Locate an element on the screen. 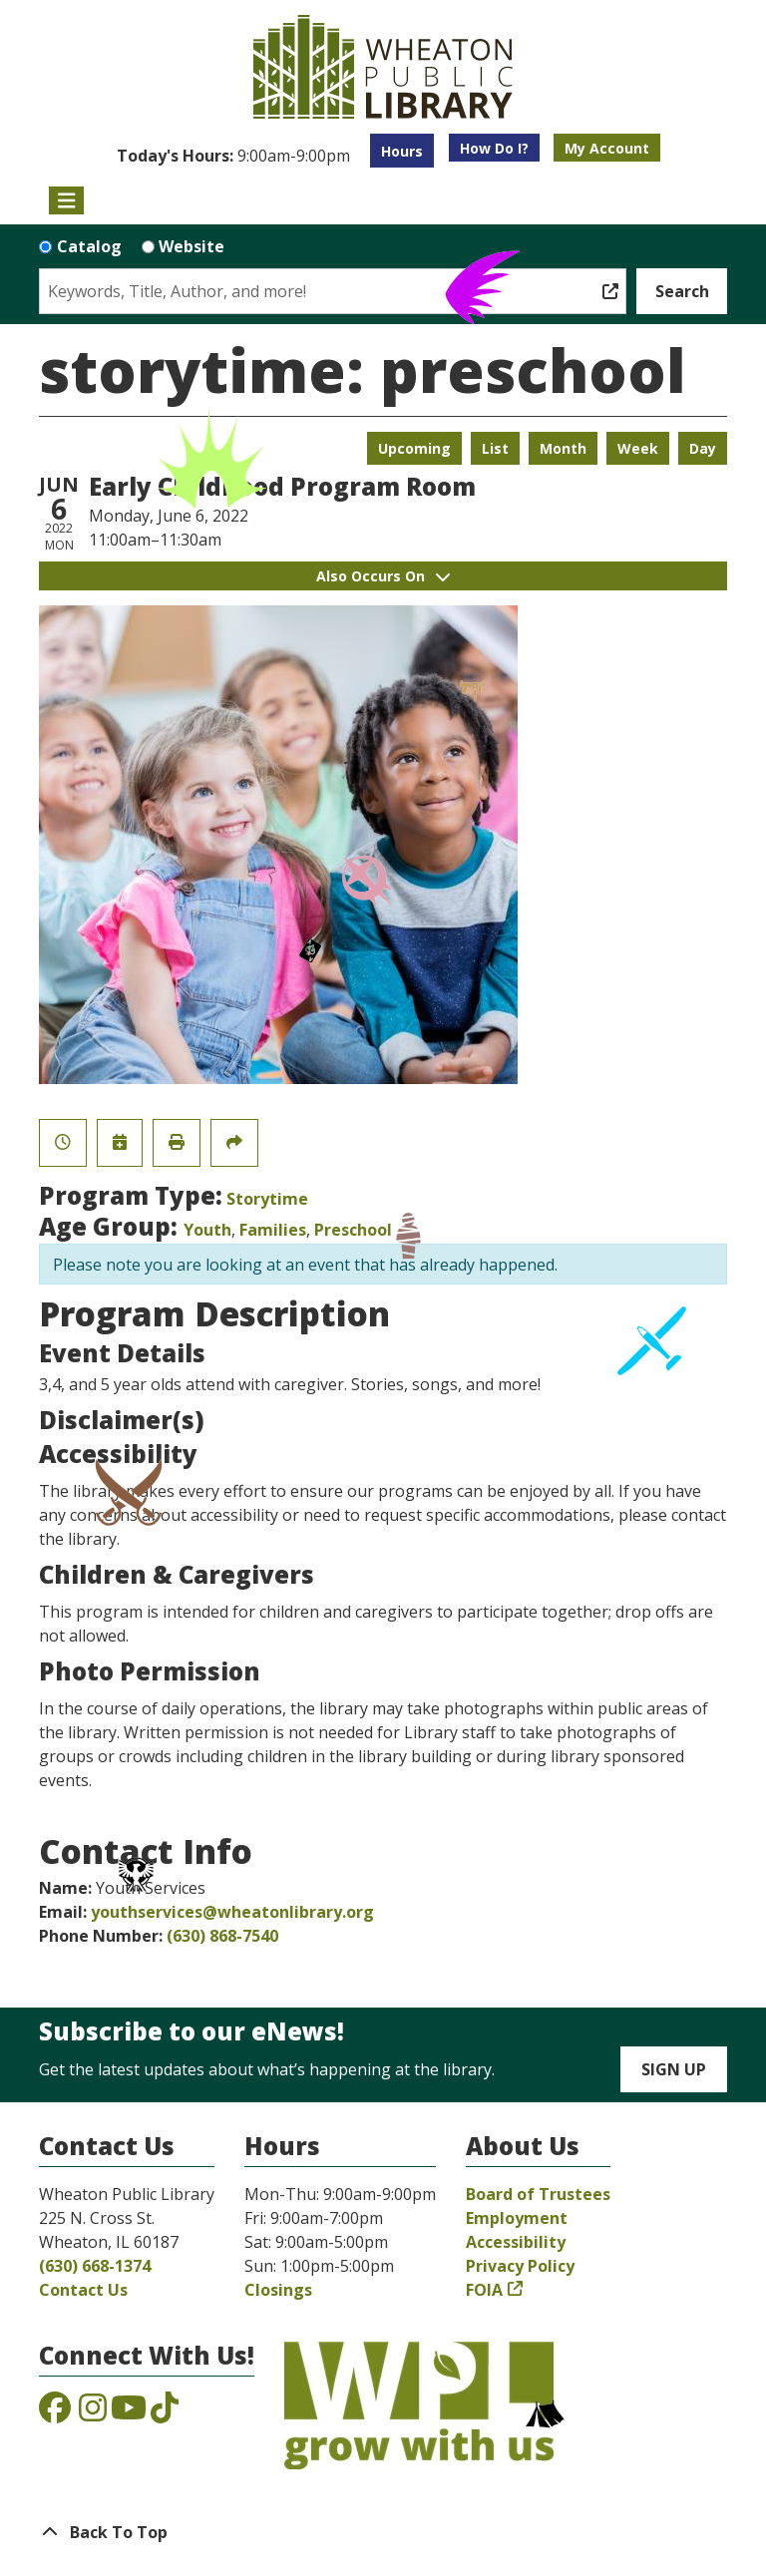 This screenshot has width=766, height=2576. initiate combat or battle mode is located at coordinates (129, 1492).